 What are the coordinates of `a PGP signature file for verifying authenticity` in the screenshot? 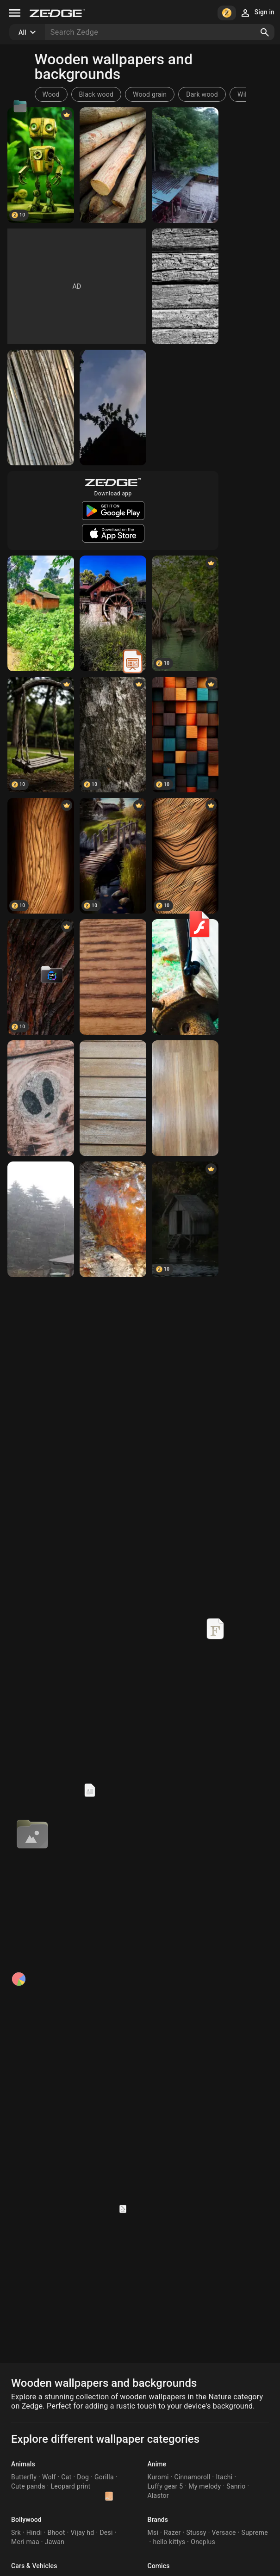 It's located at (123, 2209).